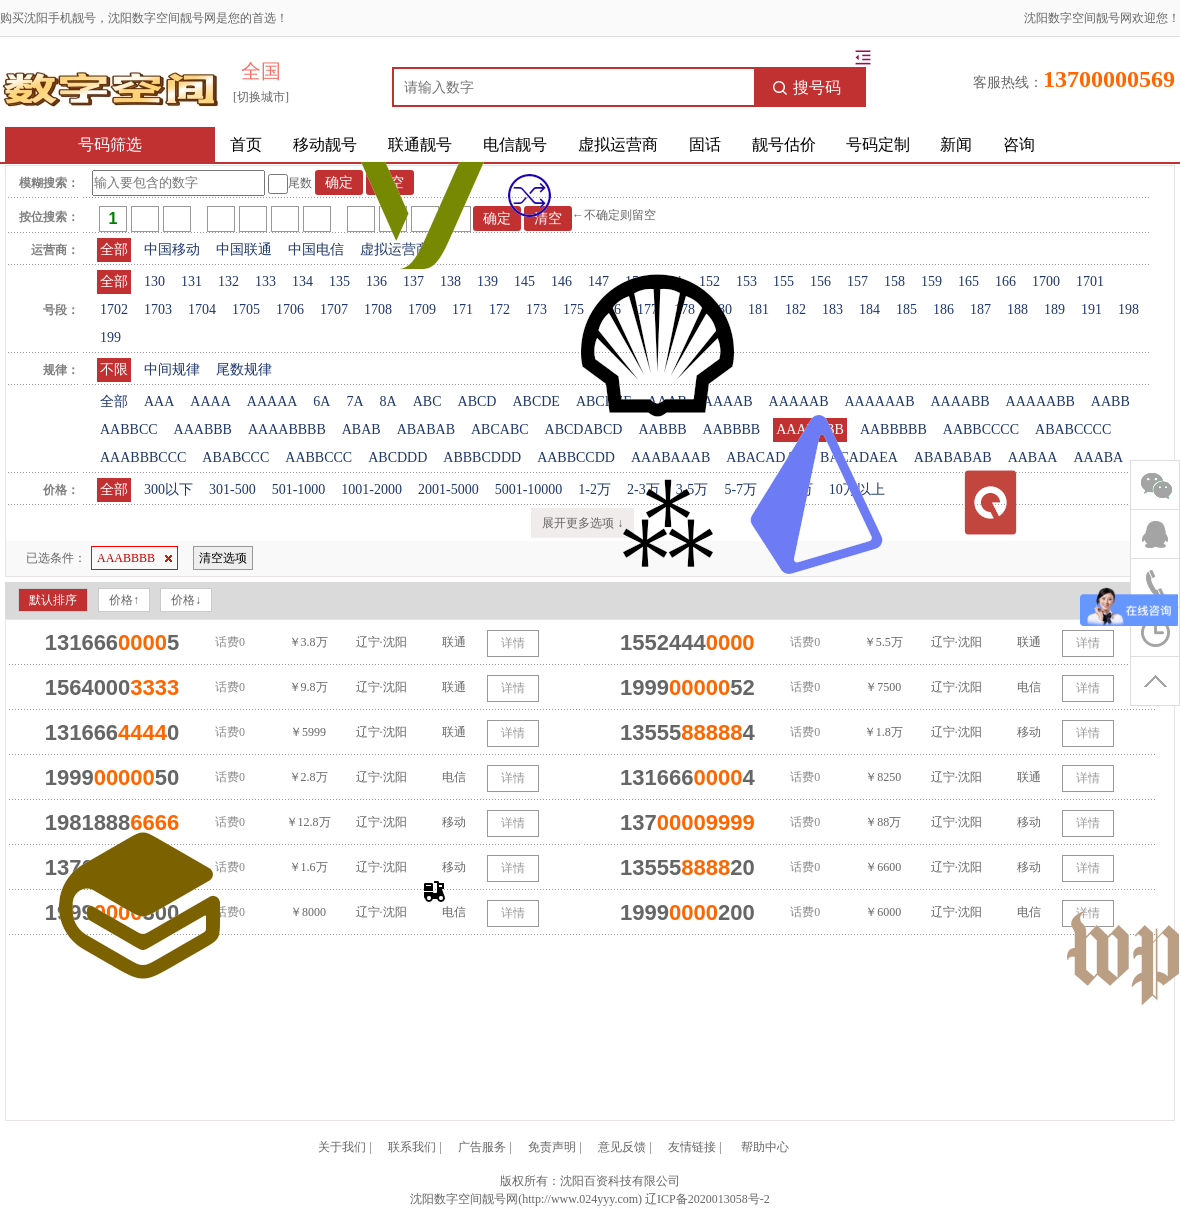 Image resolution: width=1180 pixels, height=1213 pixels. What do you see at coordinates (668, 525) in the screenshot?
I see `connect to the fediverse` at bounding box center [668, 525].